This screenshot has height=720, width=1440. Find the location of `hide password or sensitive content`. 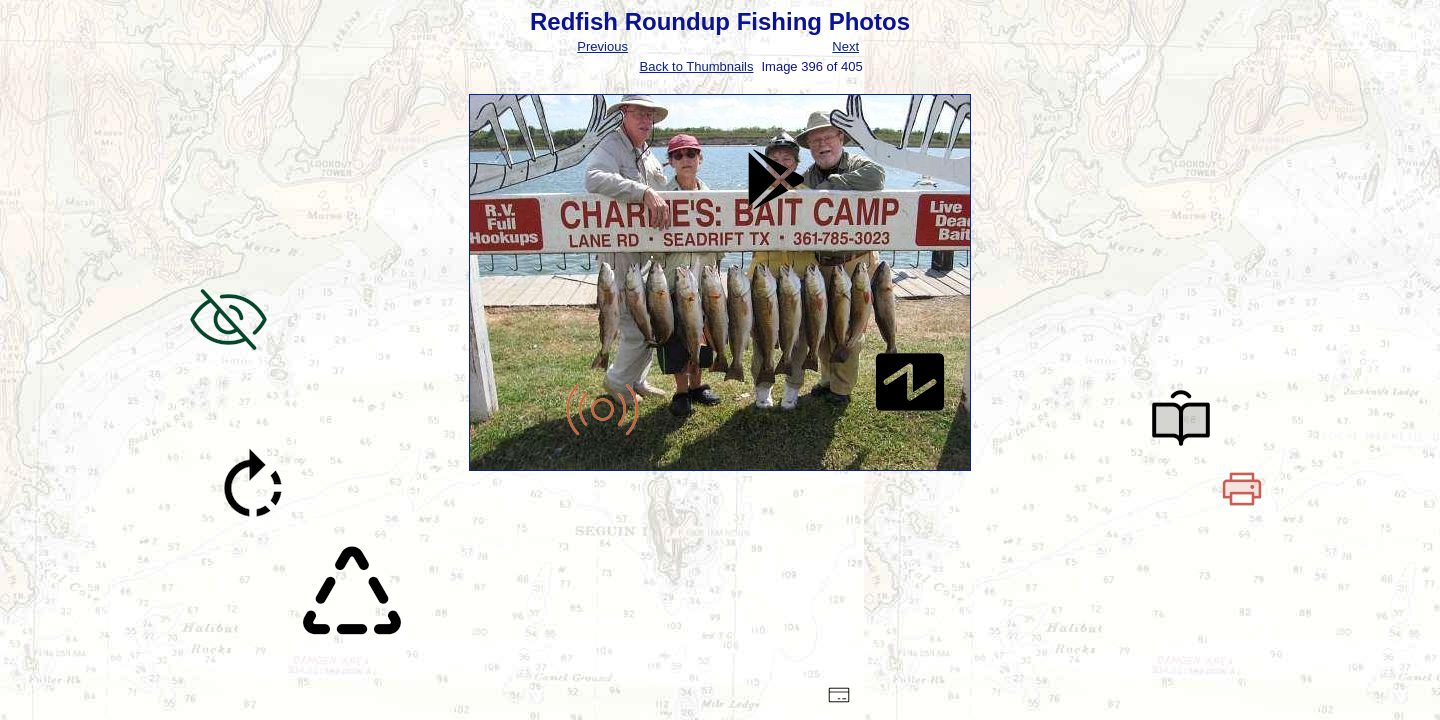

hide password or sensitive content is located at coordinates (228, 319).